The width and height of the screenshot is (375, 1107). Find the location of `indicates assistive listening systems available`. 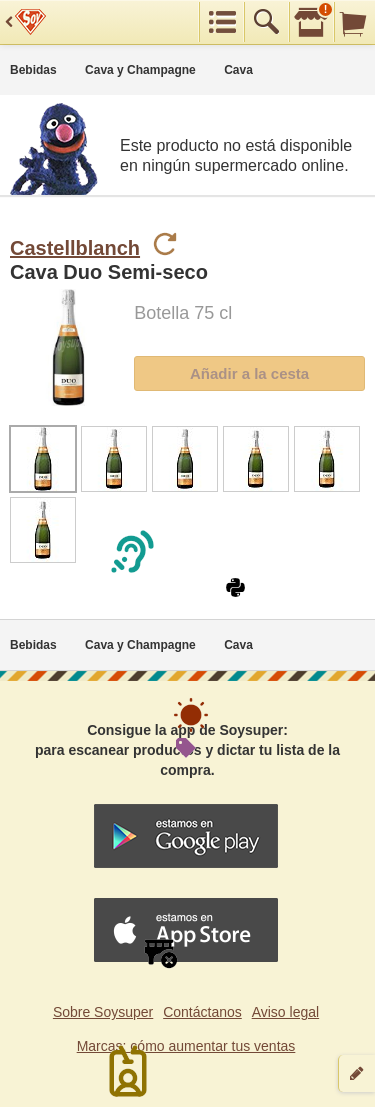

indicates assistive listening systems available is located at coordinates (132, 551).